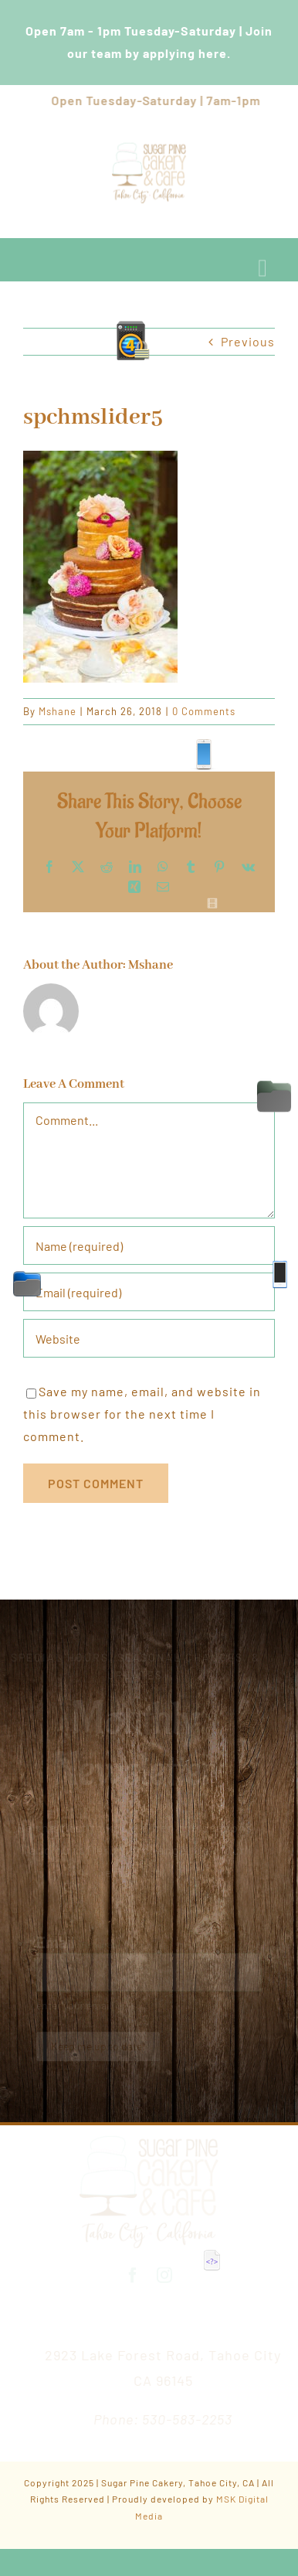 This screenshot has height=2576, width=298. I want to click on access your movie library, so click(212, 903).